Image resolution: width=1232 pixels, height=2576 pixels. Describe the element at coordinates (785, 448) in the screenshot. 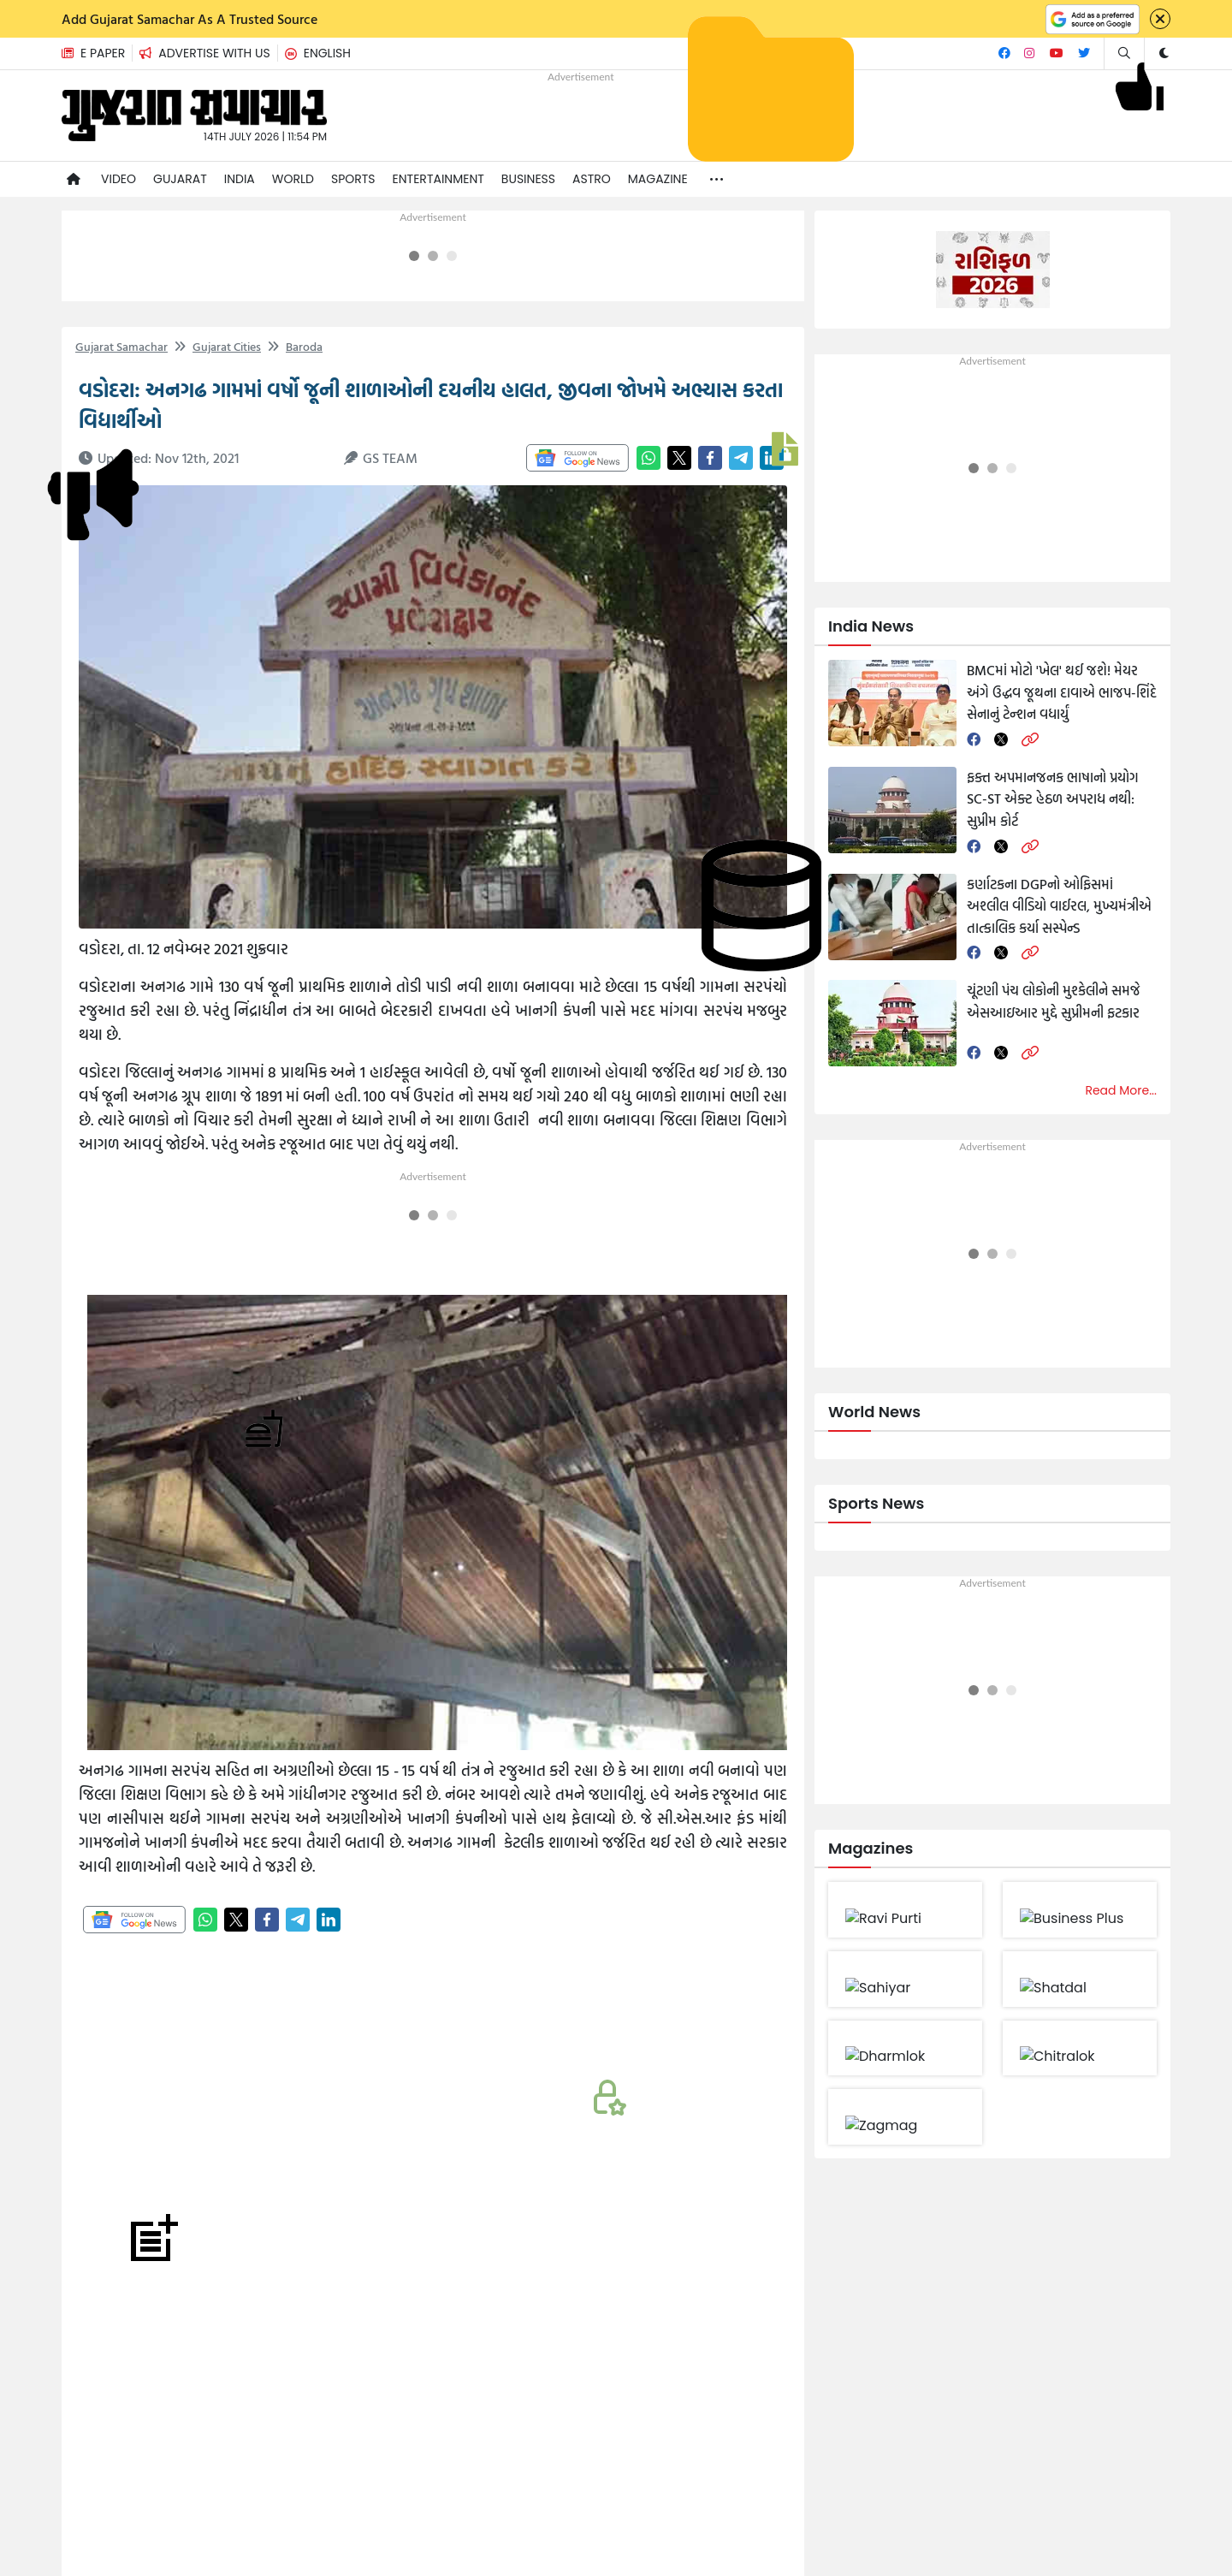

I see `view a protected or encrypted document` at that location.